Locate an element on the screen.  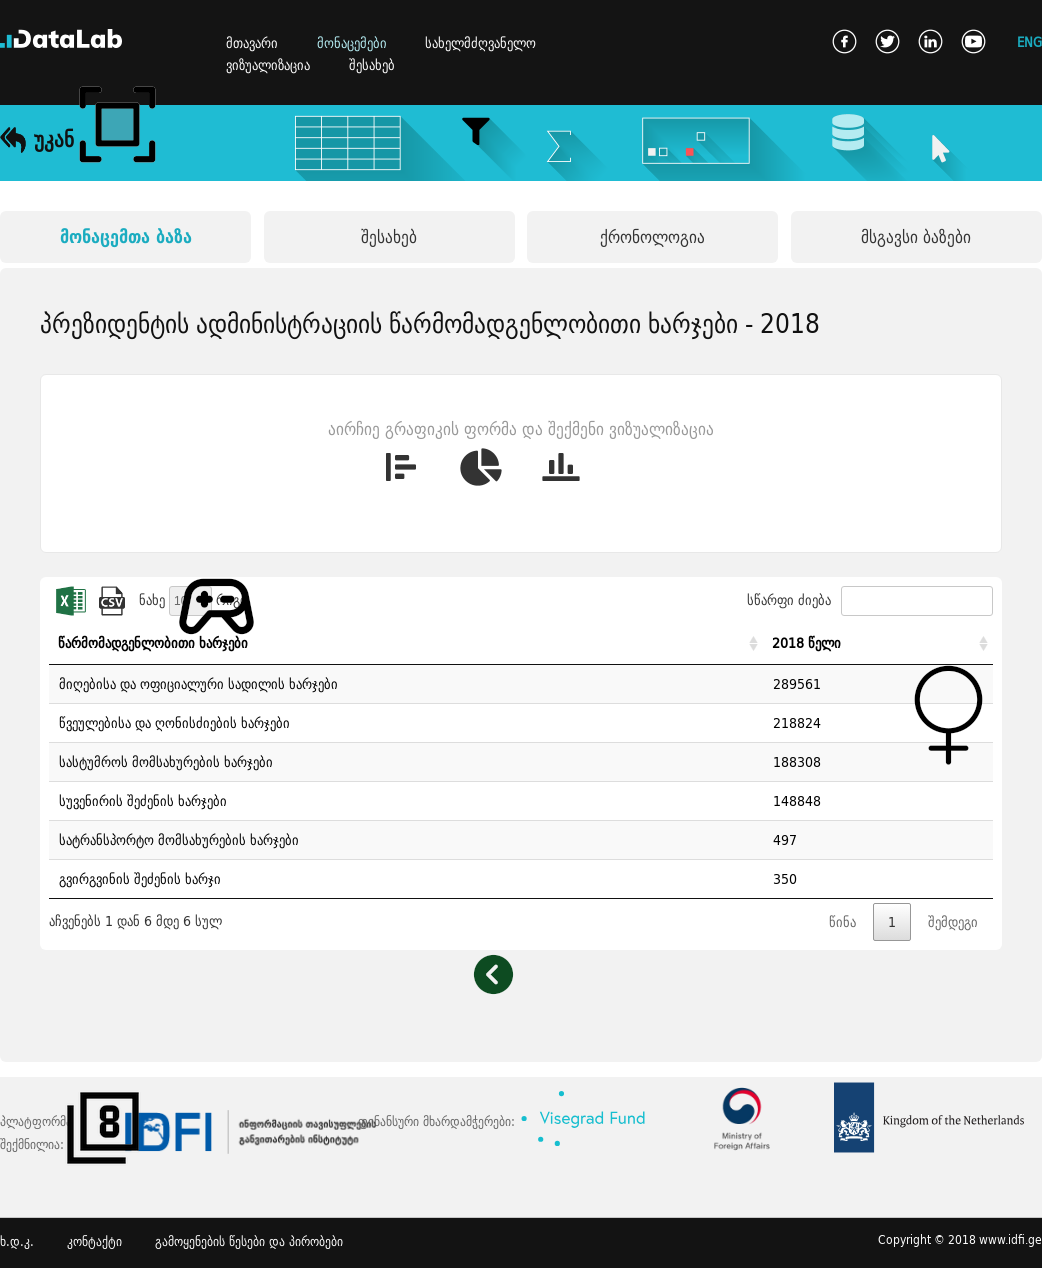
indicates female gender option is located at coordinates (948, 713).